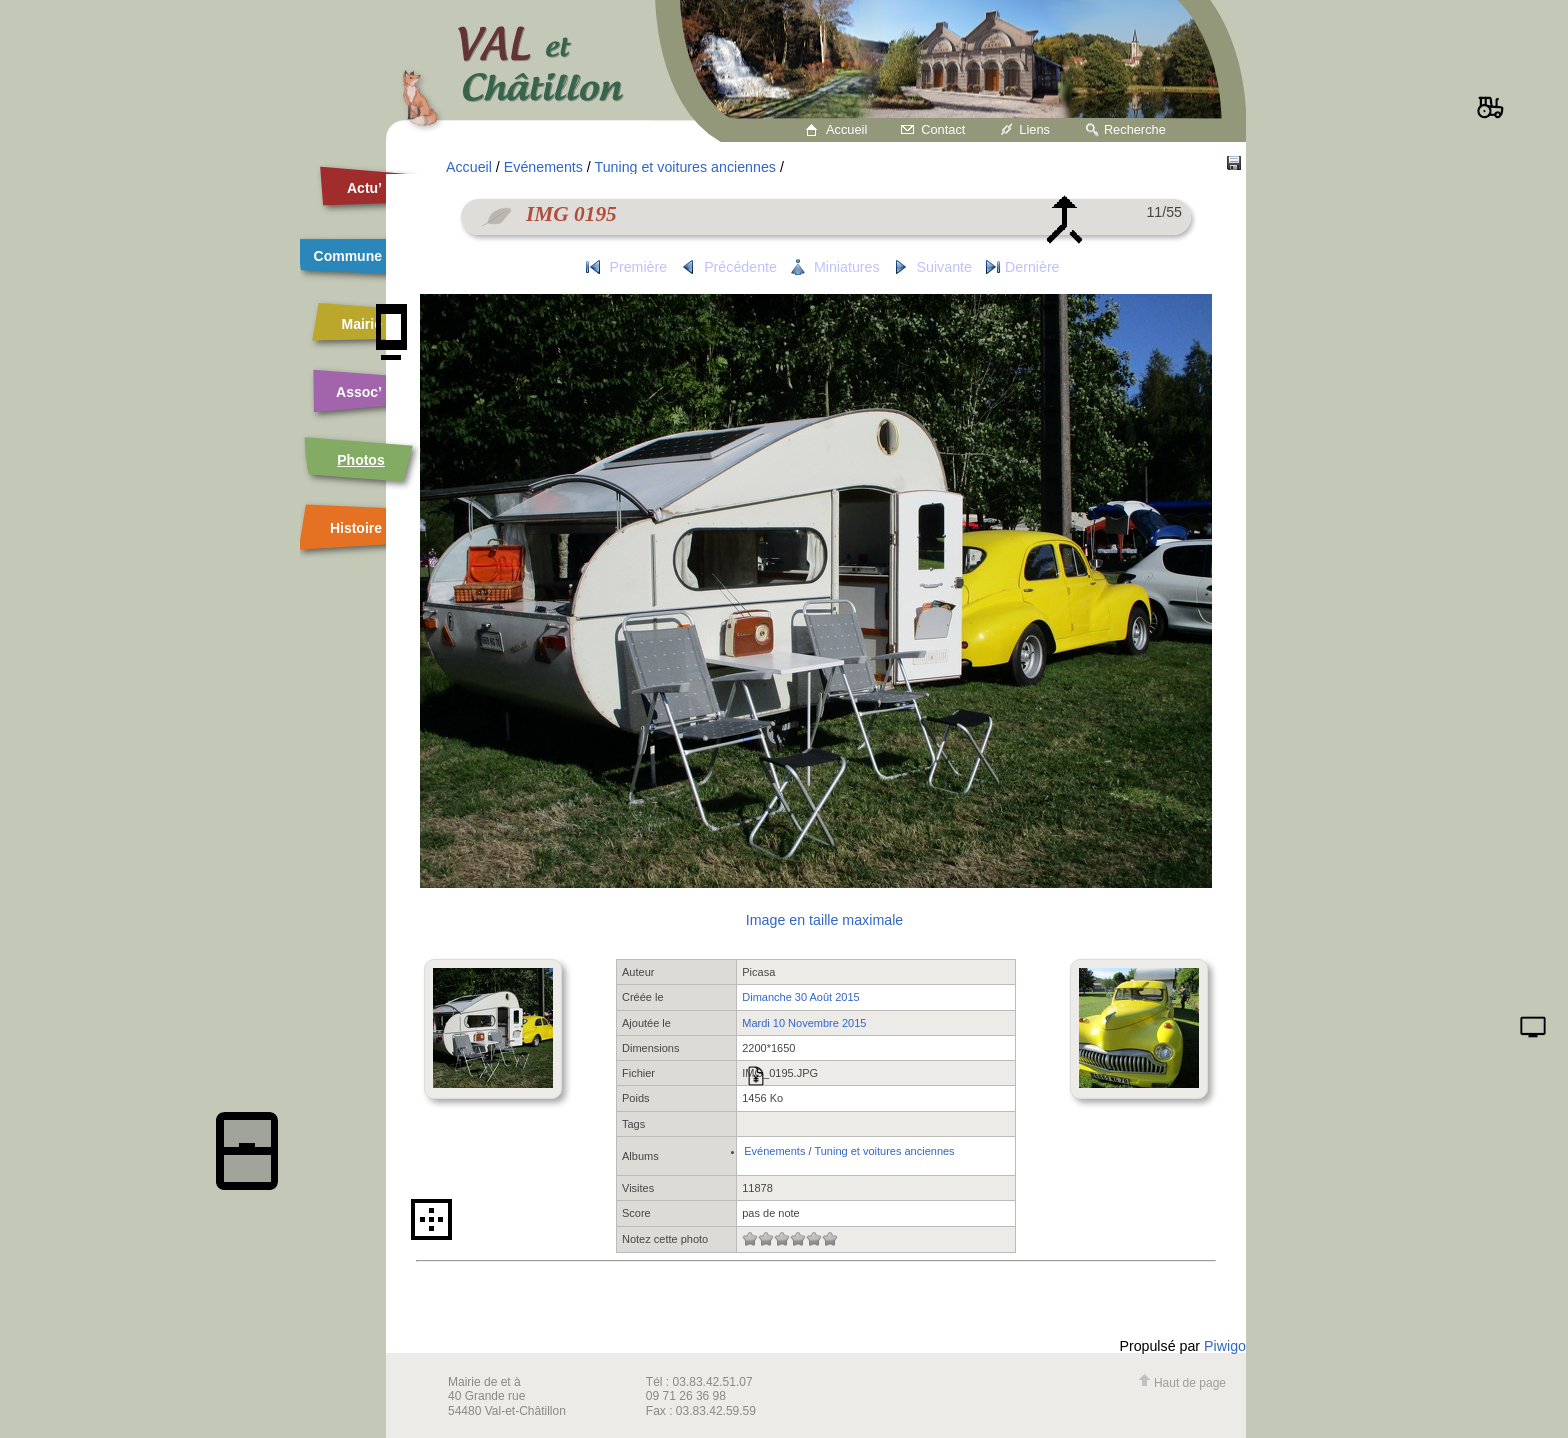 This screenshot has height=1438, width=1568. I want to click on dock your device to a charging station, so click(391, 332).